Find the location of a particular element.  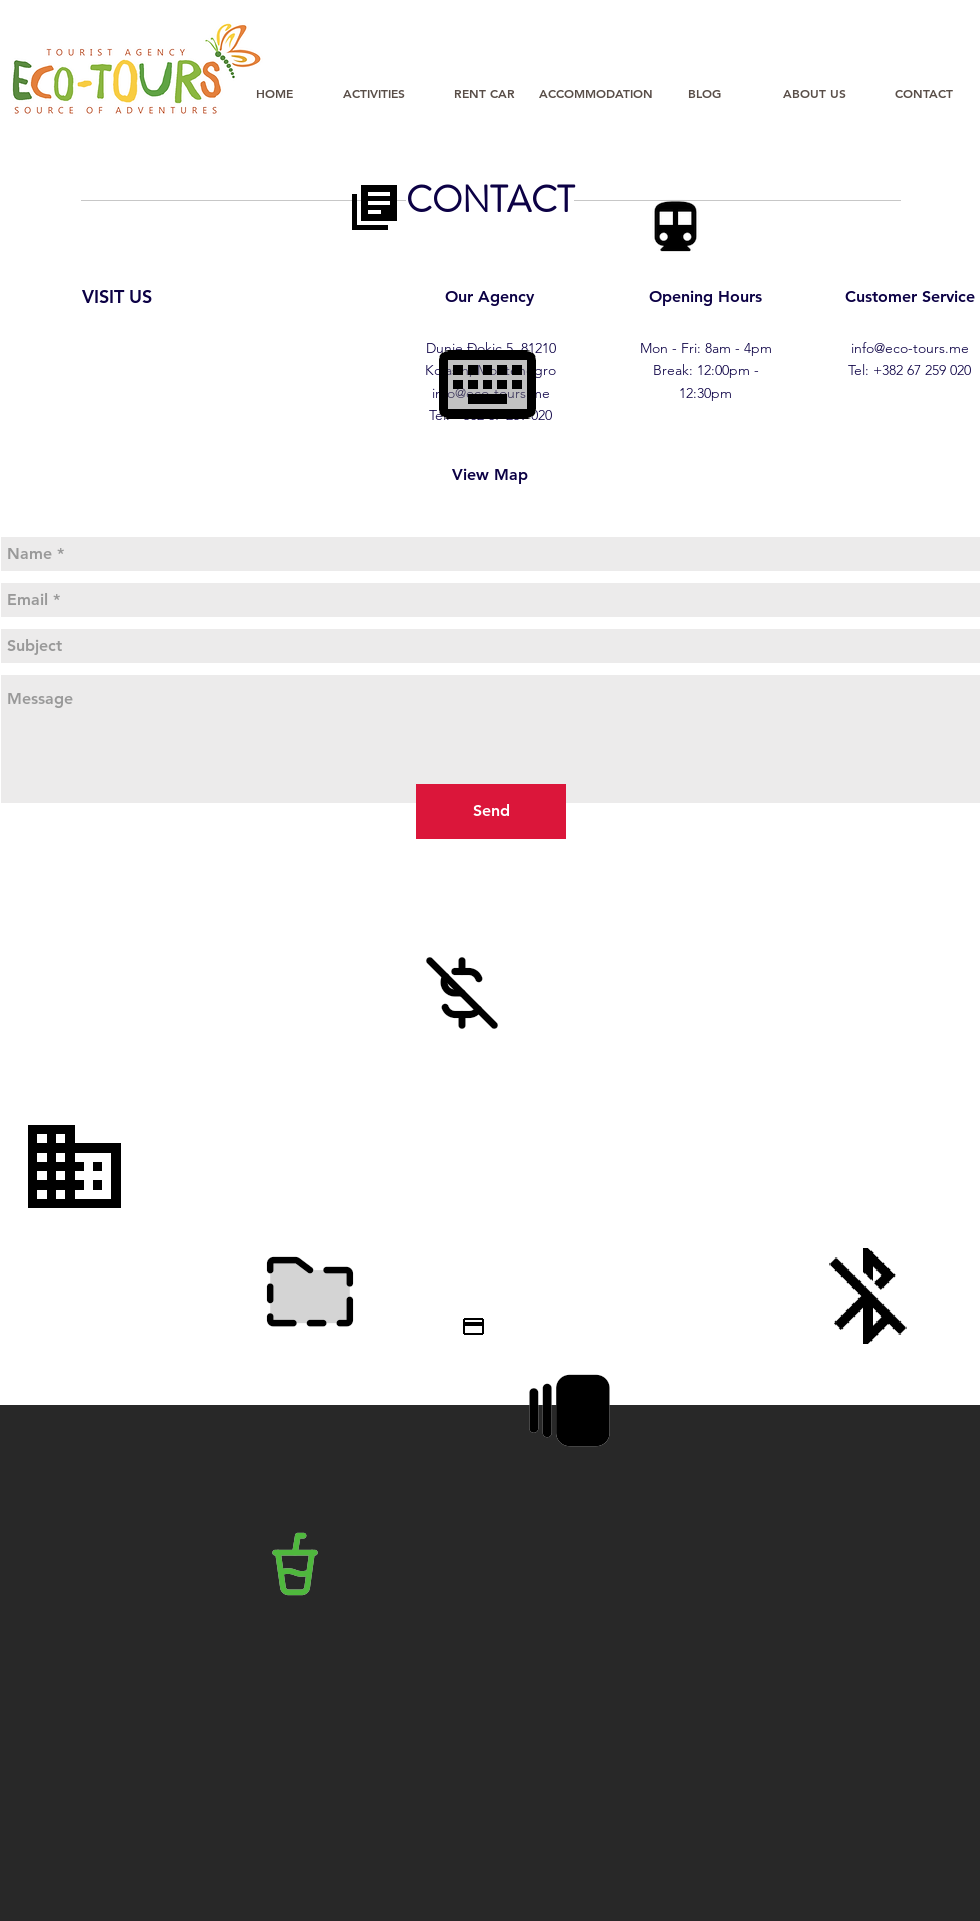

open on-screen keyboard is located at coordinates (487, 384).